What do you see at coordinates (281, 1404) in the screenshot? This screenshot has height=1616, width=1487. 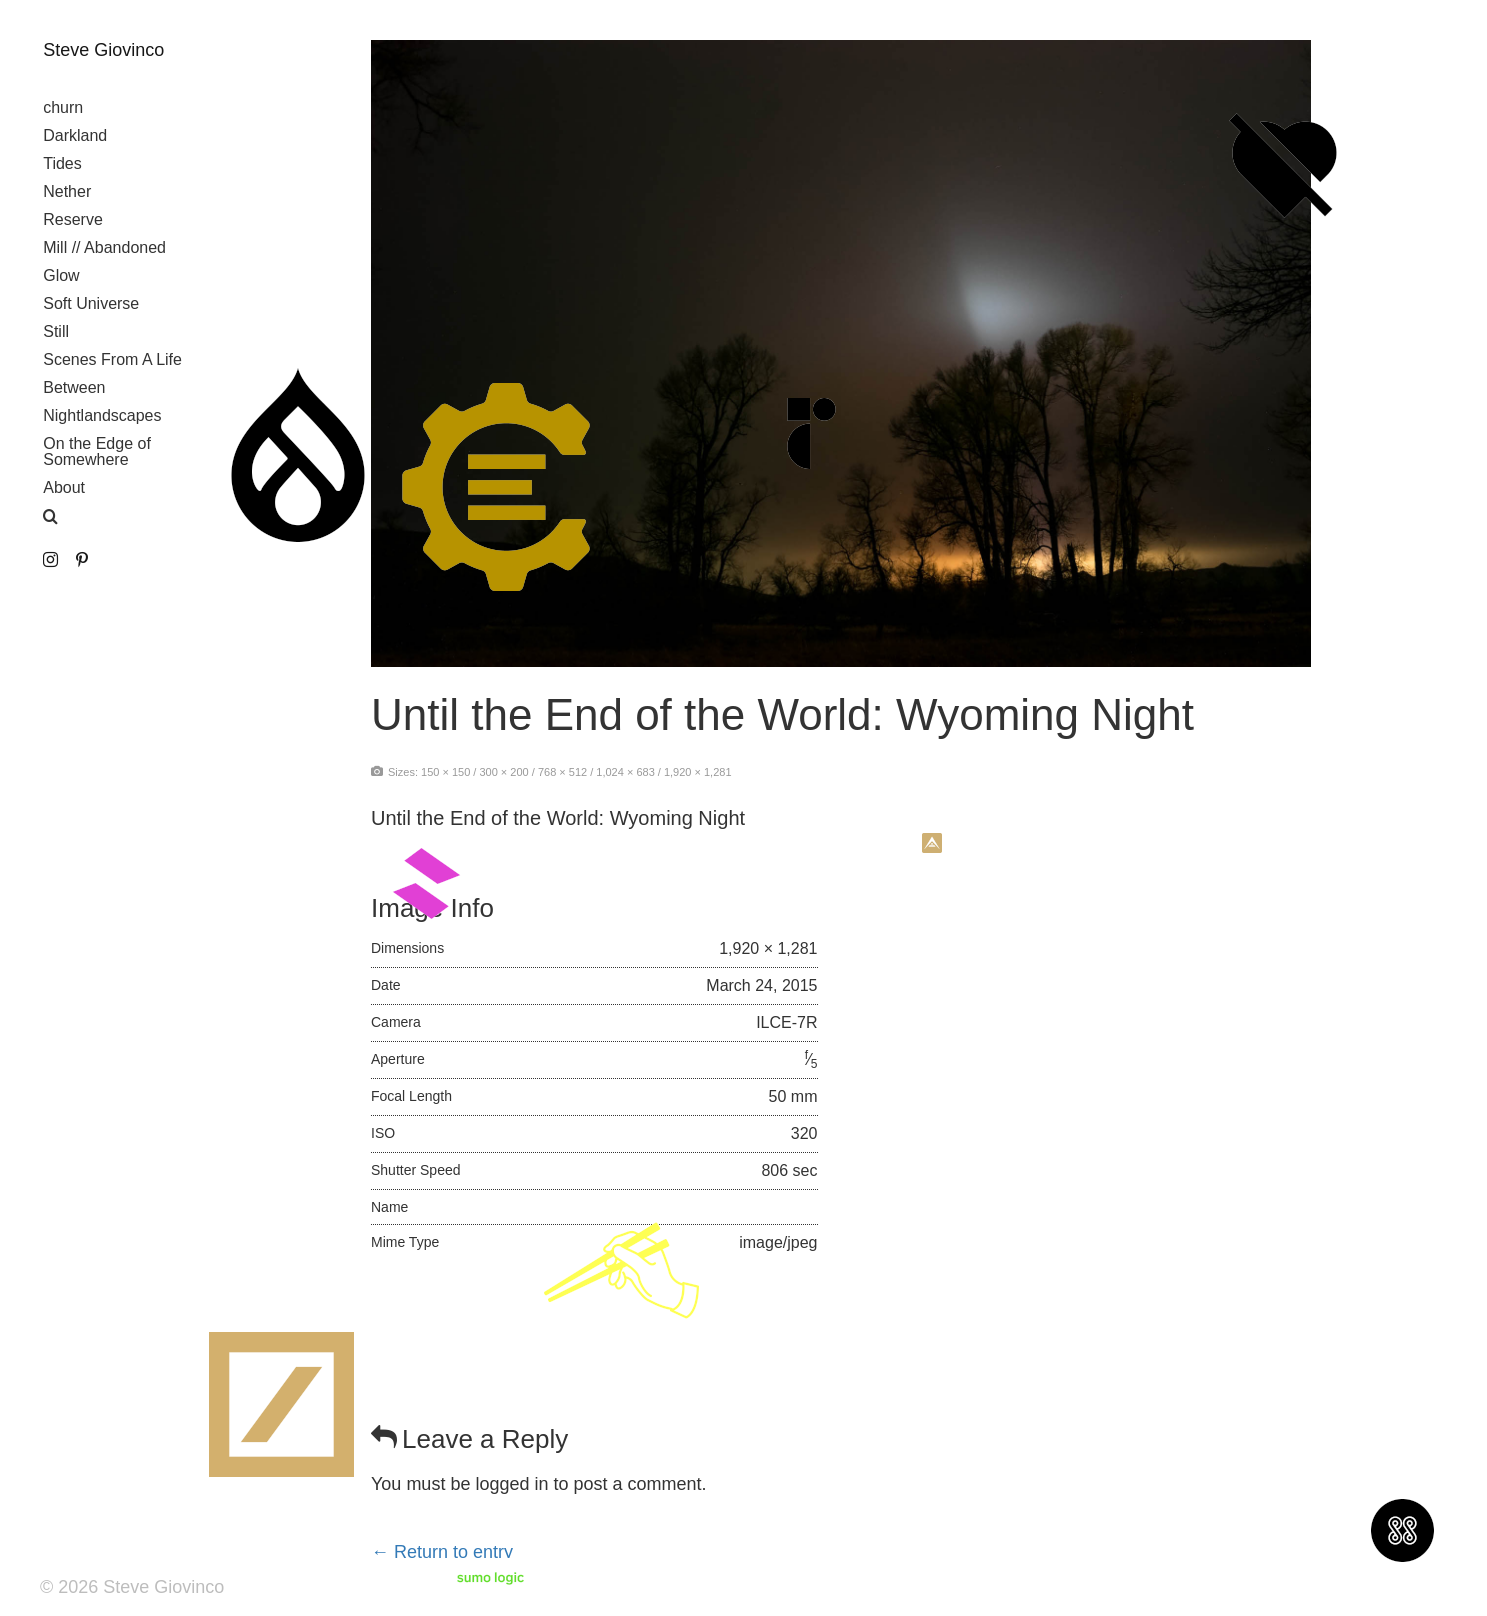 I see `access Deutsche Bank banking services` at bounding box center [281, 1404].